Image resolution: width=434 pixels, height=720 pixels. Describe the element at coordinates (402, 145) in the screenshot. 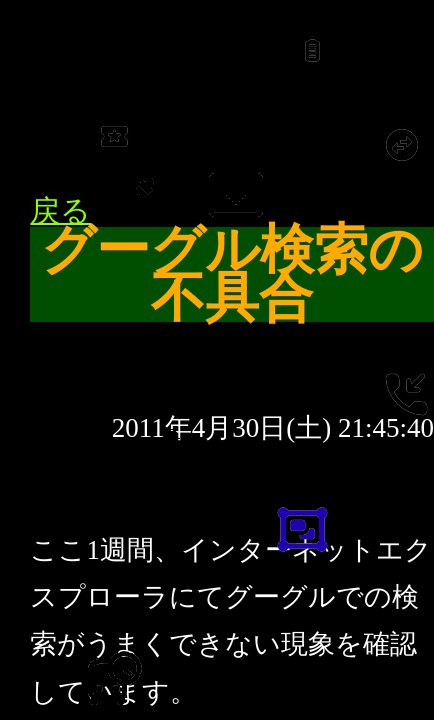

I see `swap or exchange items horizontally` at that location.